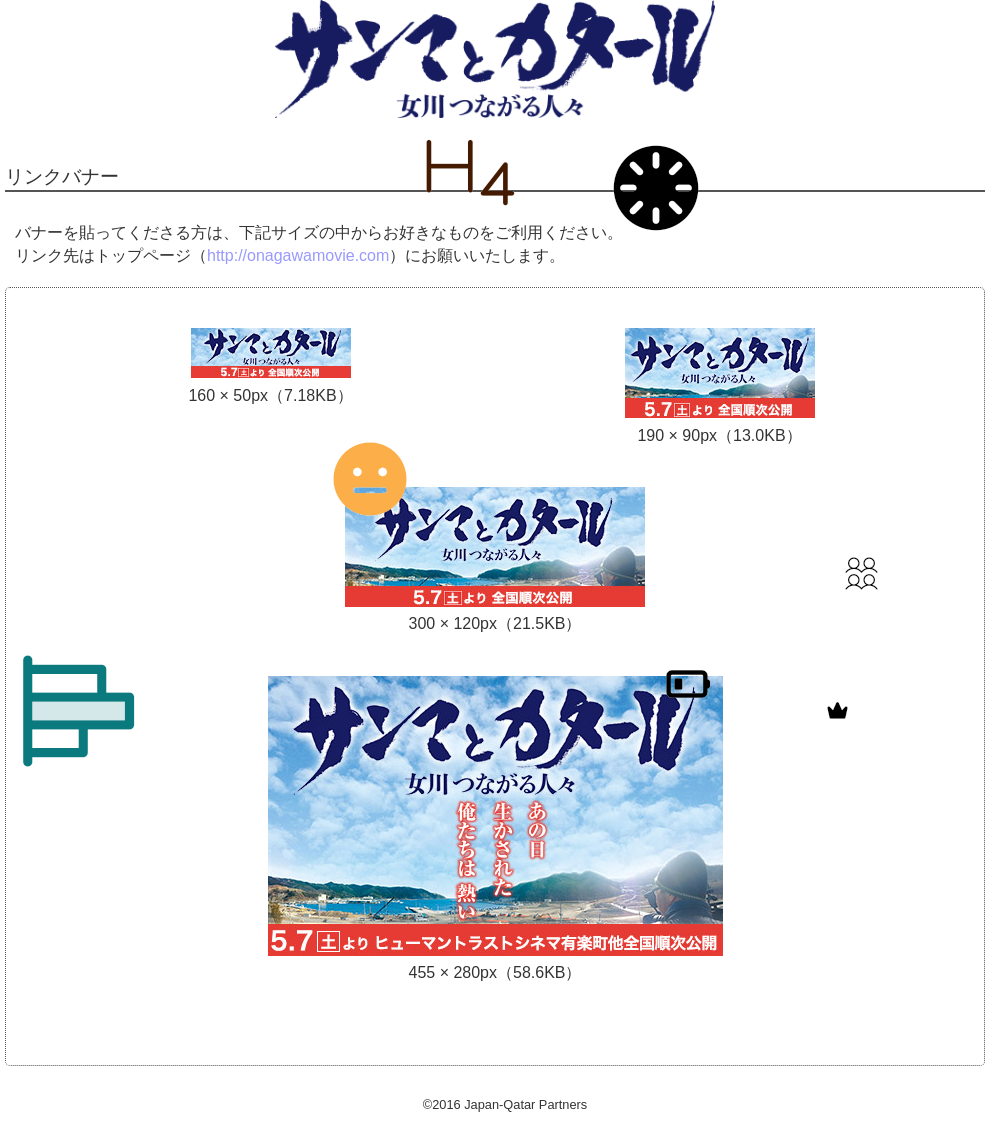  What do you see at coordinates (74, 711) in the screenshot?
I see `view horizontal bar chart data` at bounding box center [74, 711].